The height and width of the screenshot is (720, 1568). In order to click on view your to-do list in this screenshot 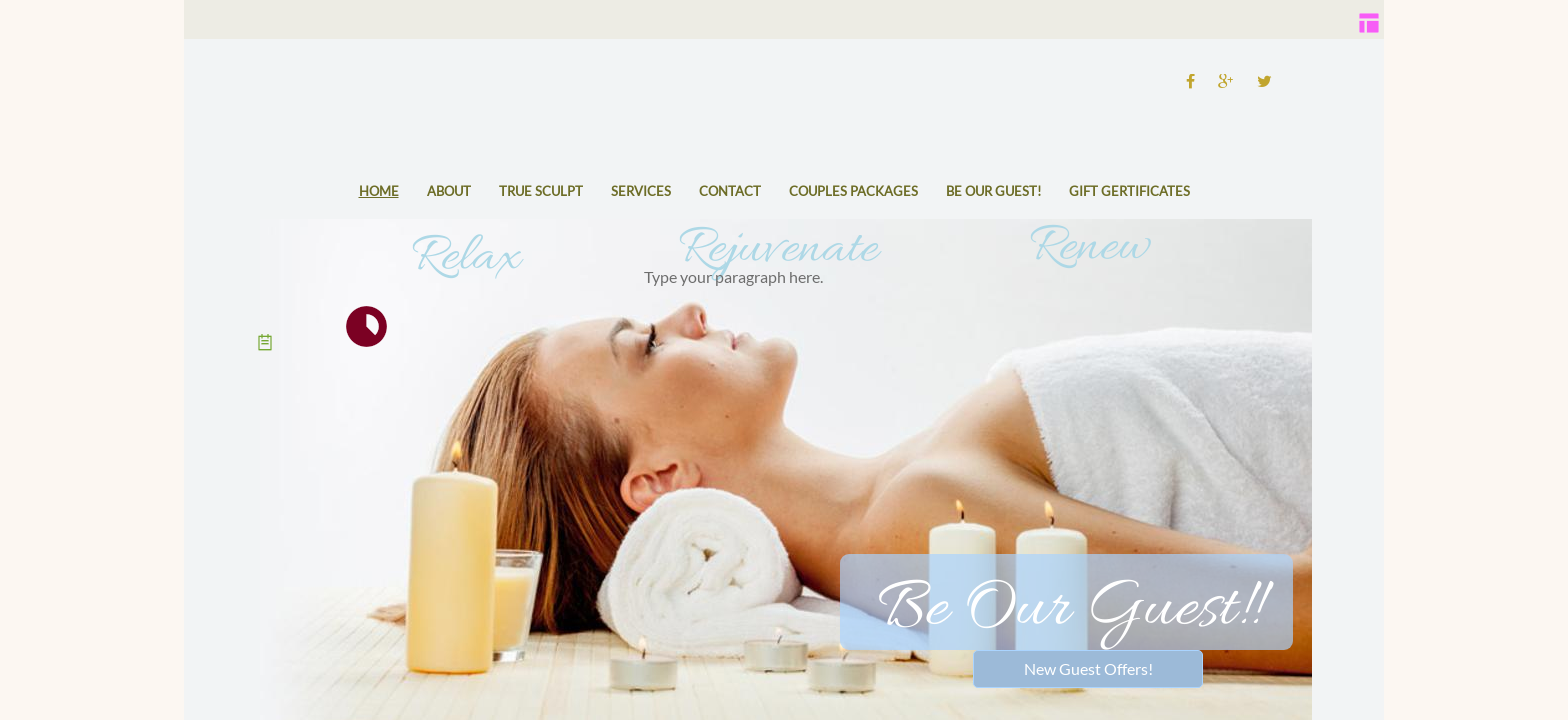, I will do `click(265, 343)`.